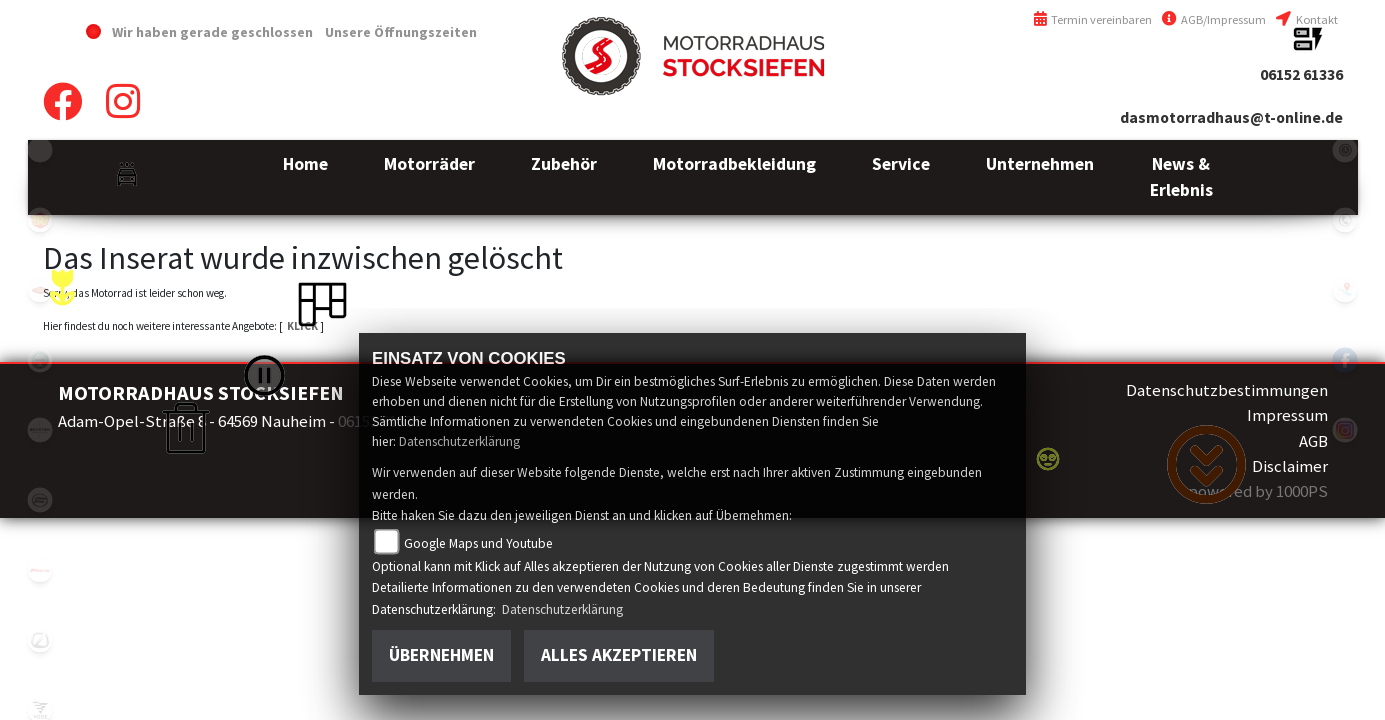  Describe the element at coordinates (186, 430) in the screenshot. I see `delete selected item` at that location.